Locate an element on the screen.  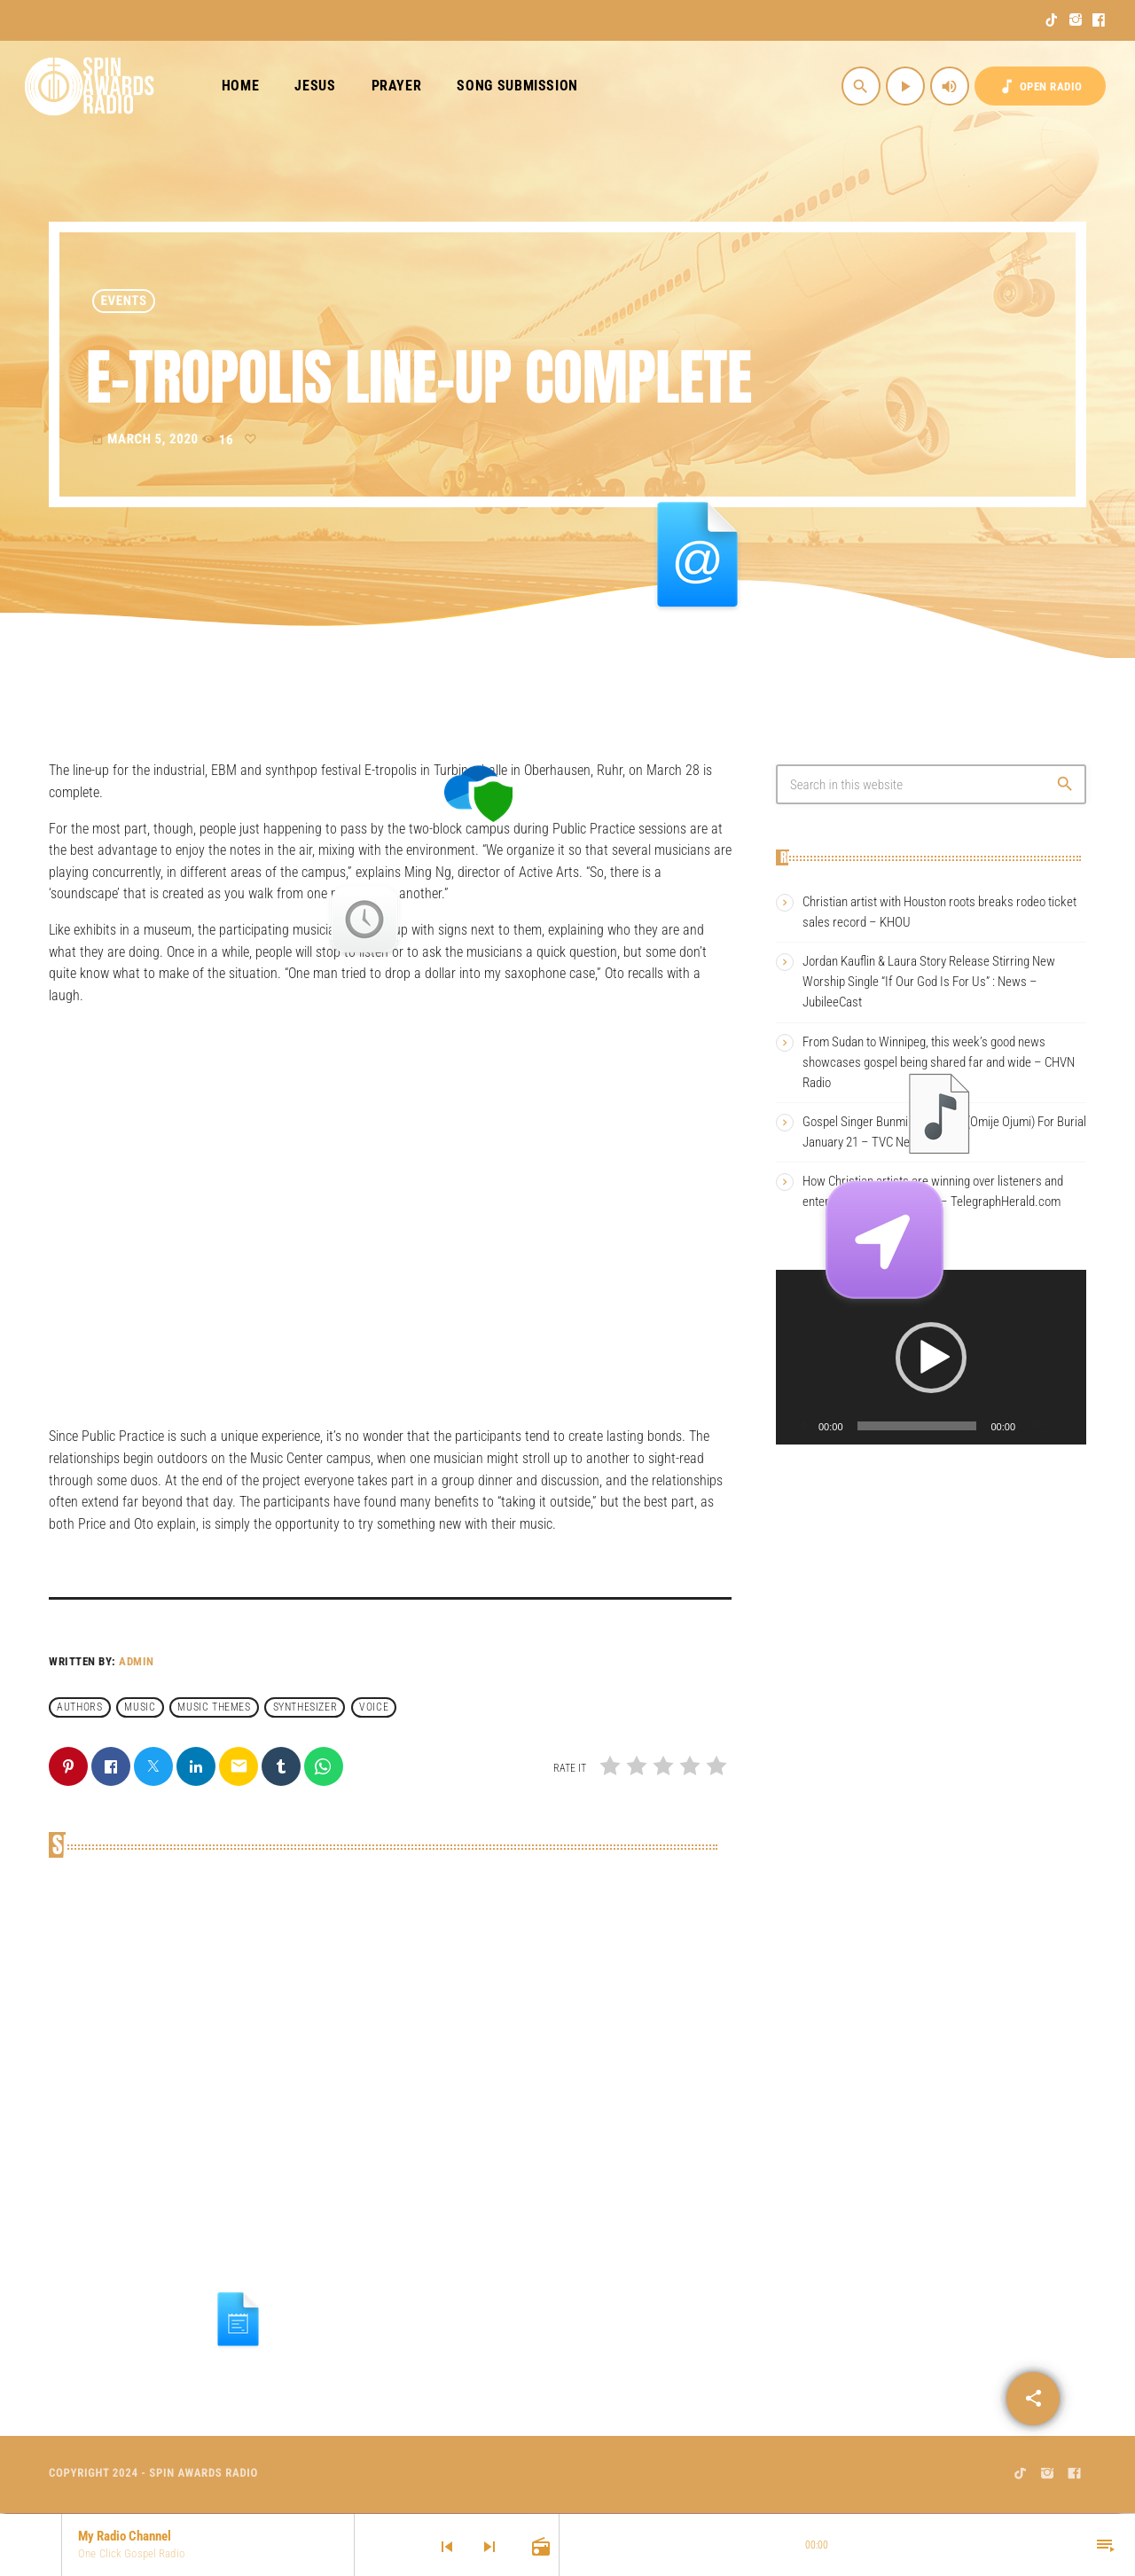
access location privacy settings is located at coordinates (884, 1241).